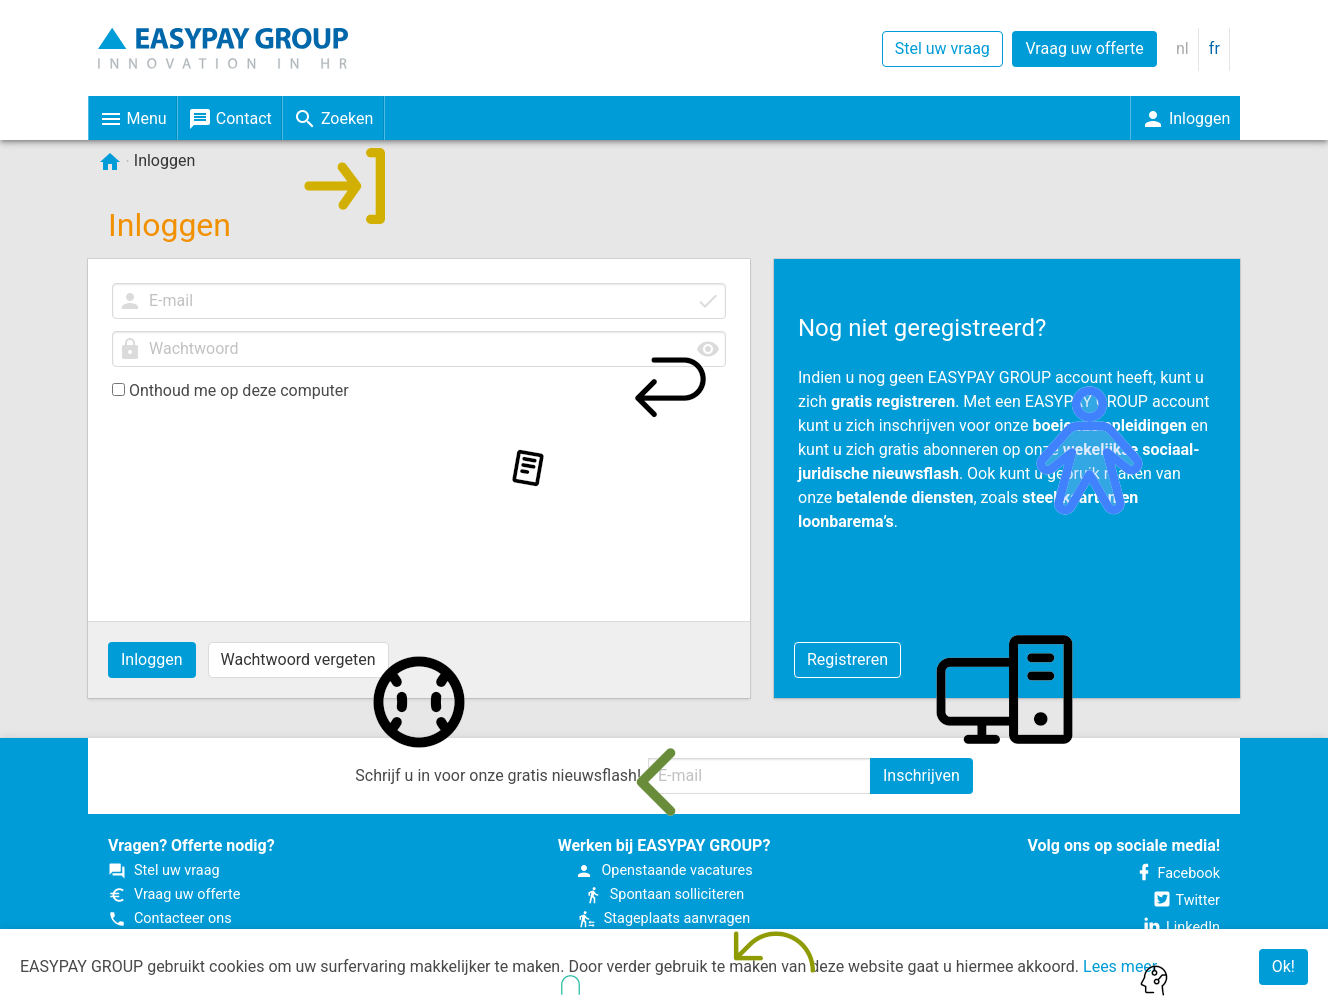  Describe the element at coordinates (1154, 980) in the screenshot. I see `access AI or machine learning features` at that location.